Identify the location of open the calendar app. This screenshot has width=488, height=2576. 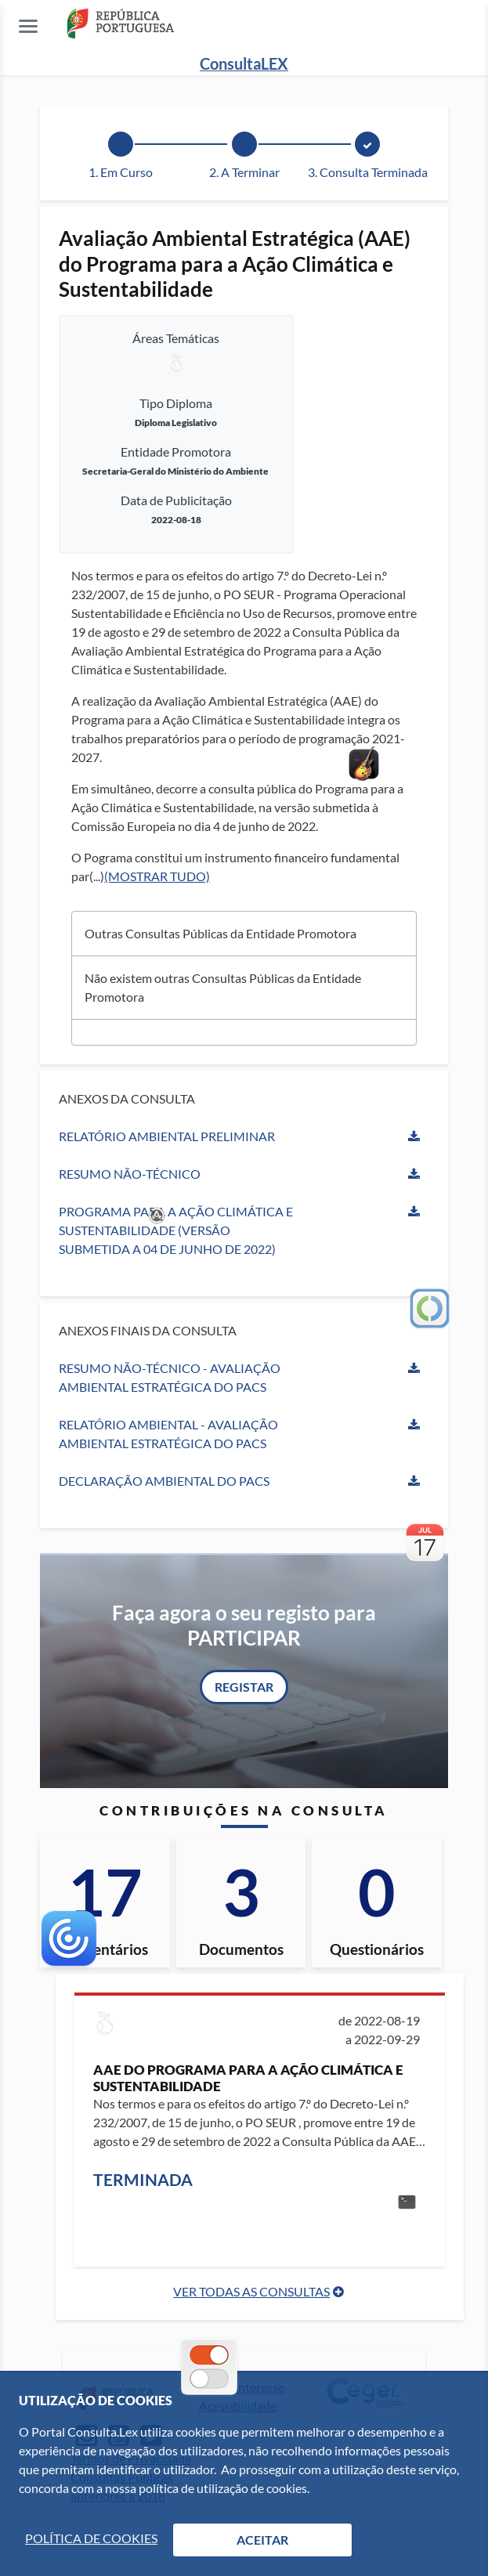
(425, 1542).